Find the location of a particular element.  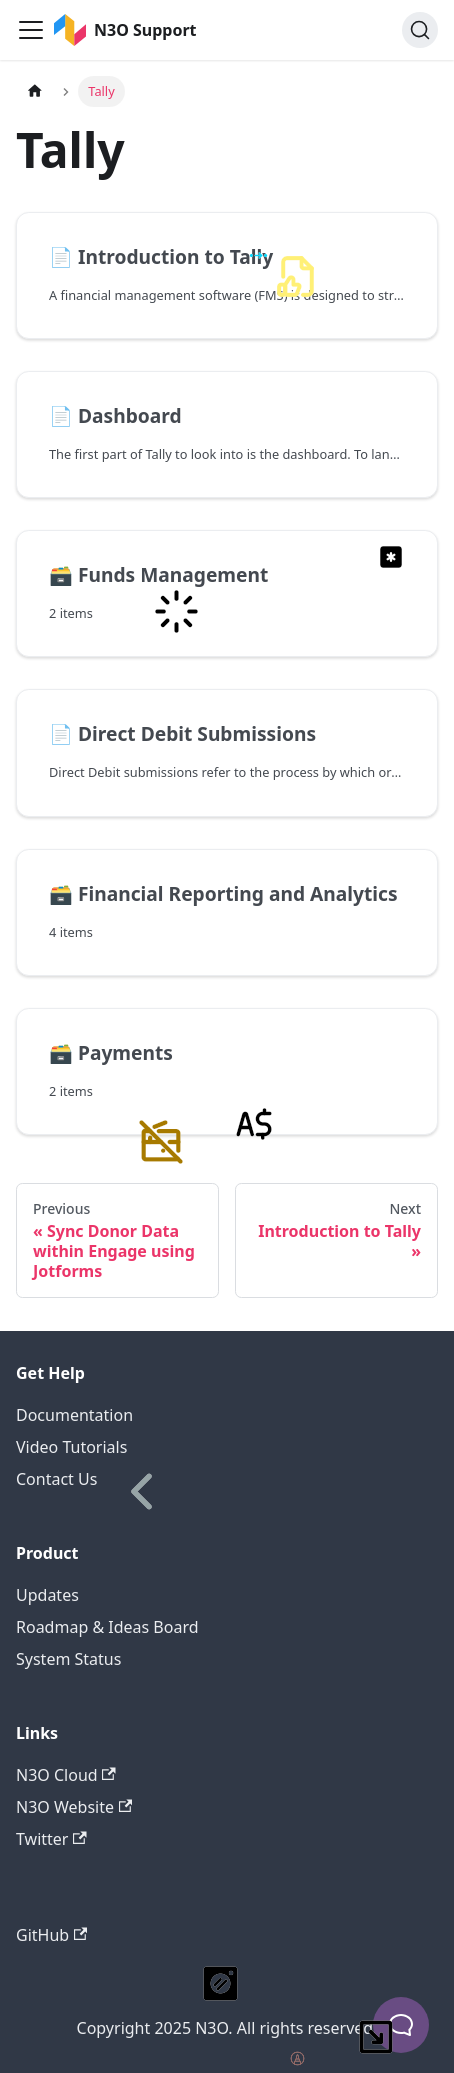

marker or highlighter tool is located at coordinates (297, 2058).